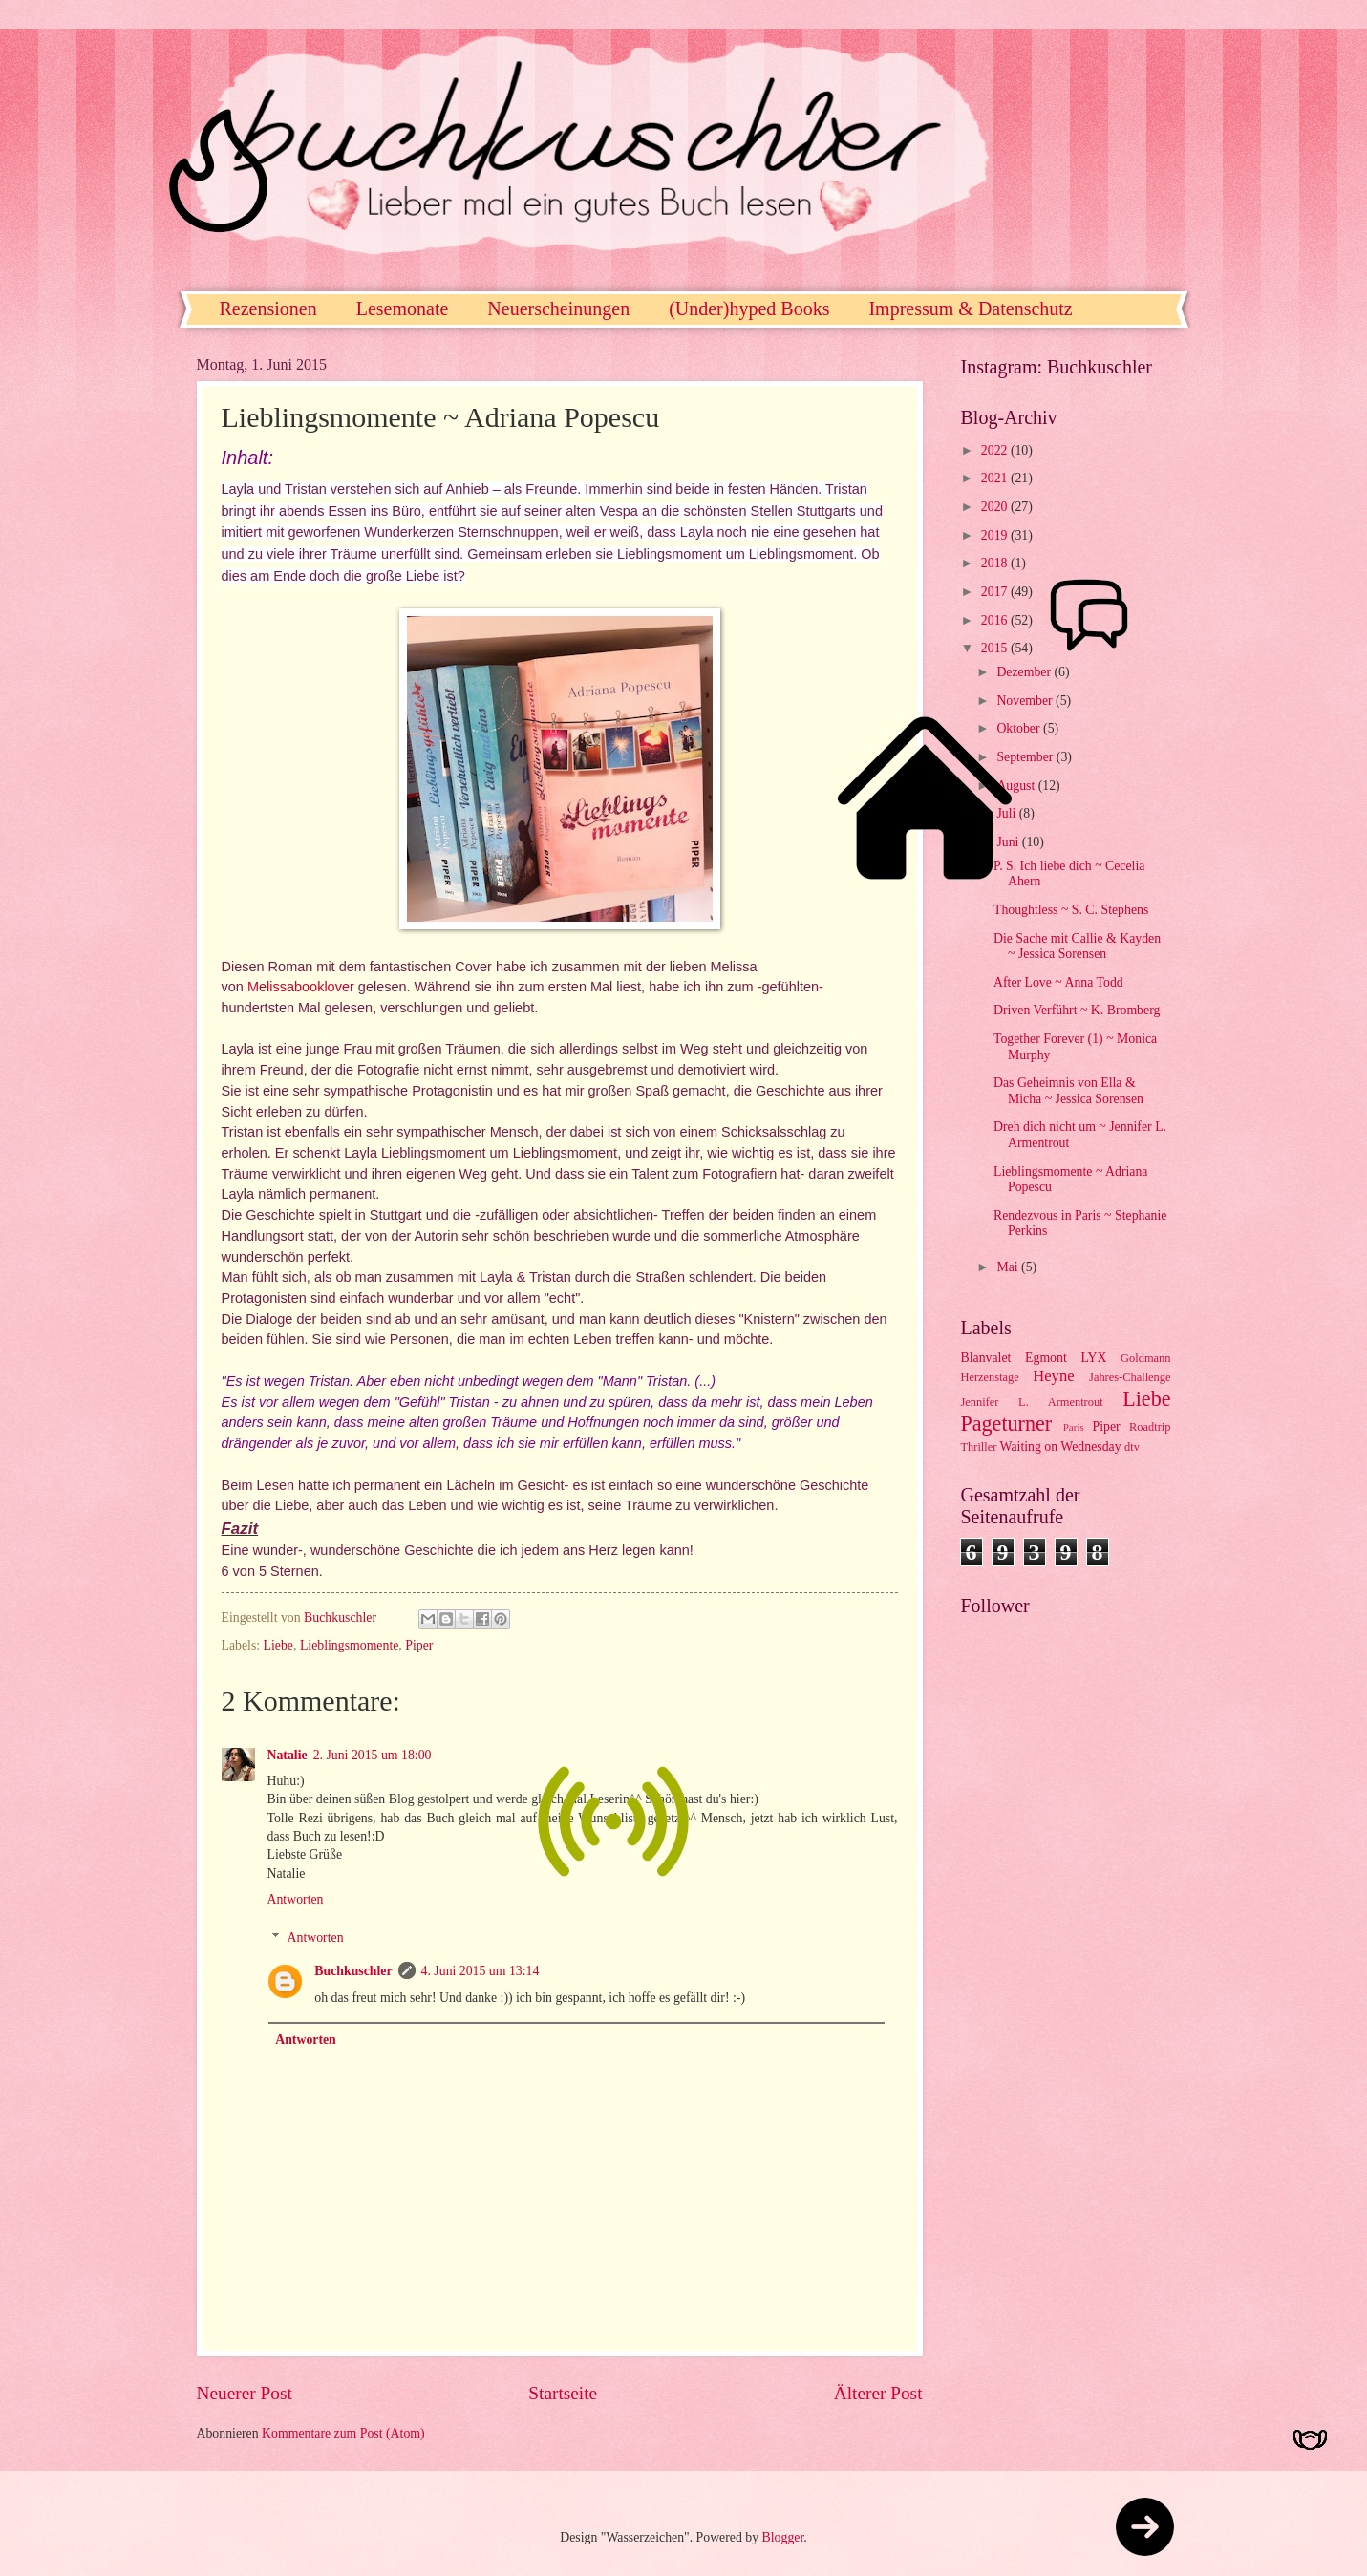  Describe the element at coordinates (925, 798) in the screenshot. I see `navigate to the home screen` at that location.